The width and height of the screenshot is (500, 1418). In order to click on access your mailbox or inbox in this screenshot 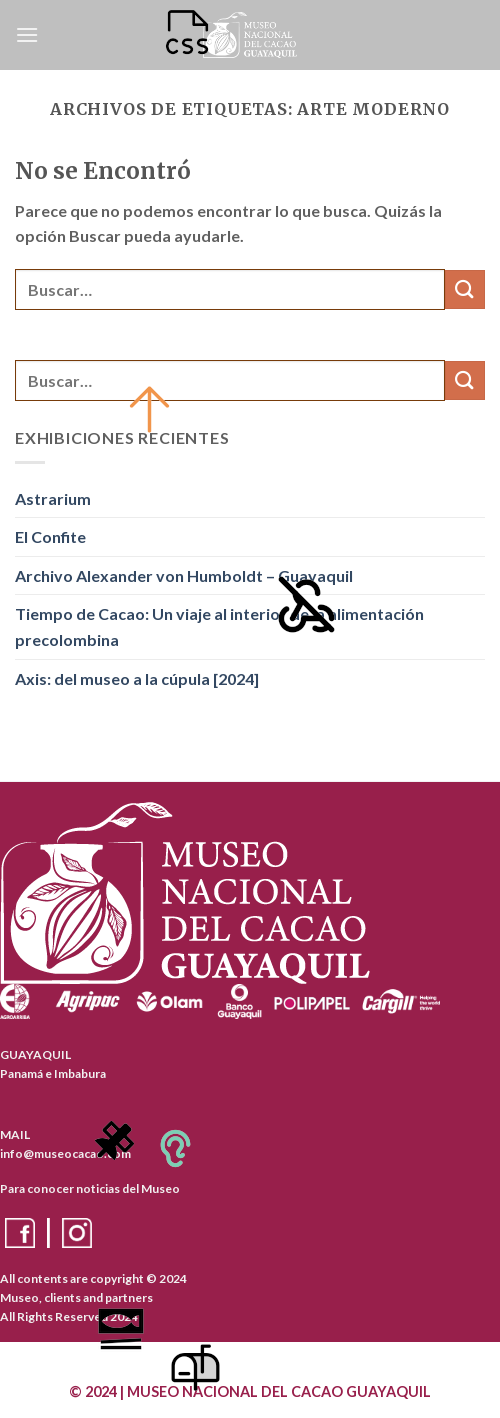, I will do `click(195, 1368)`.